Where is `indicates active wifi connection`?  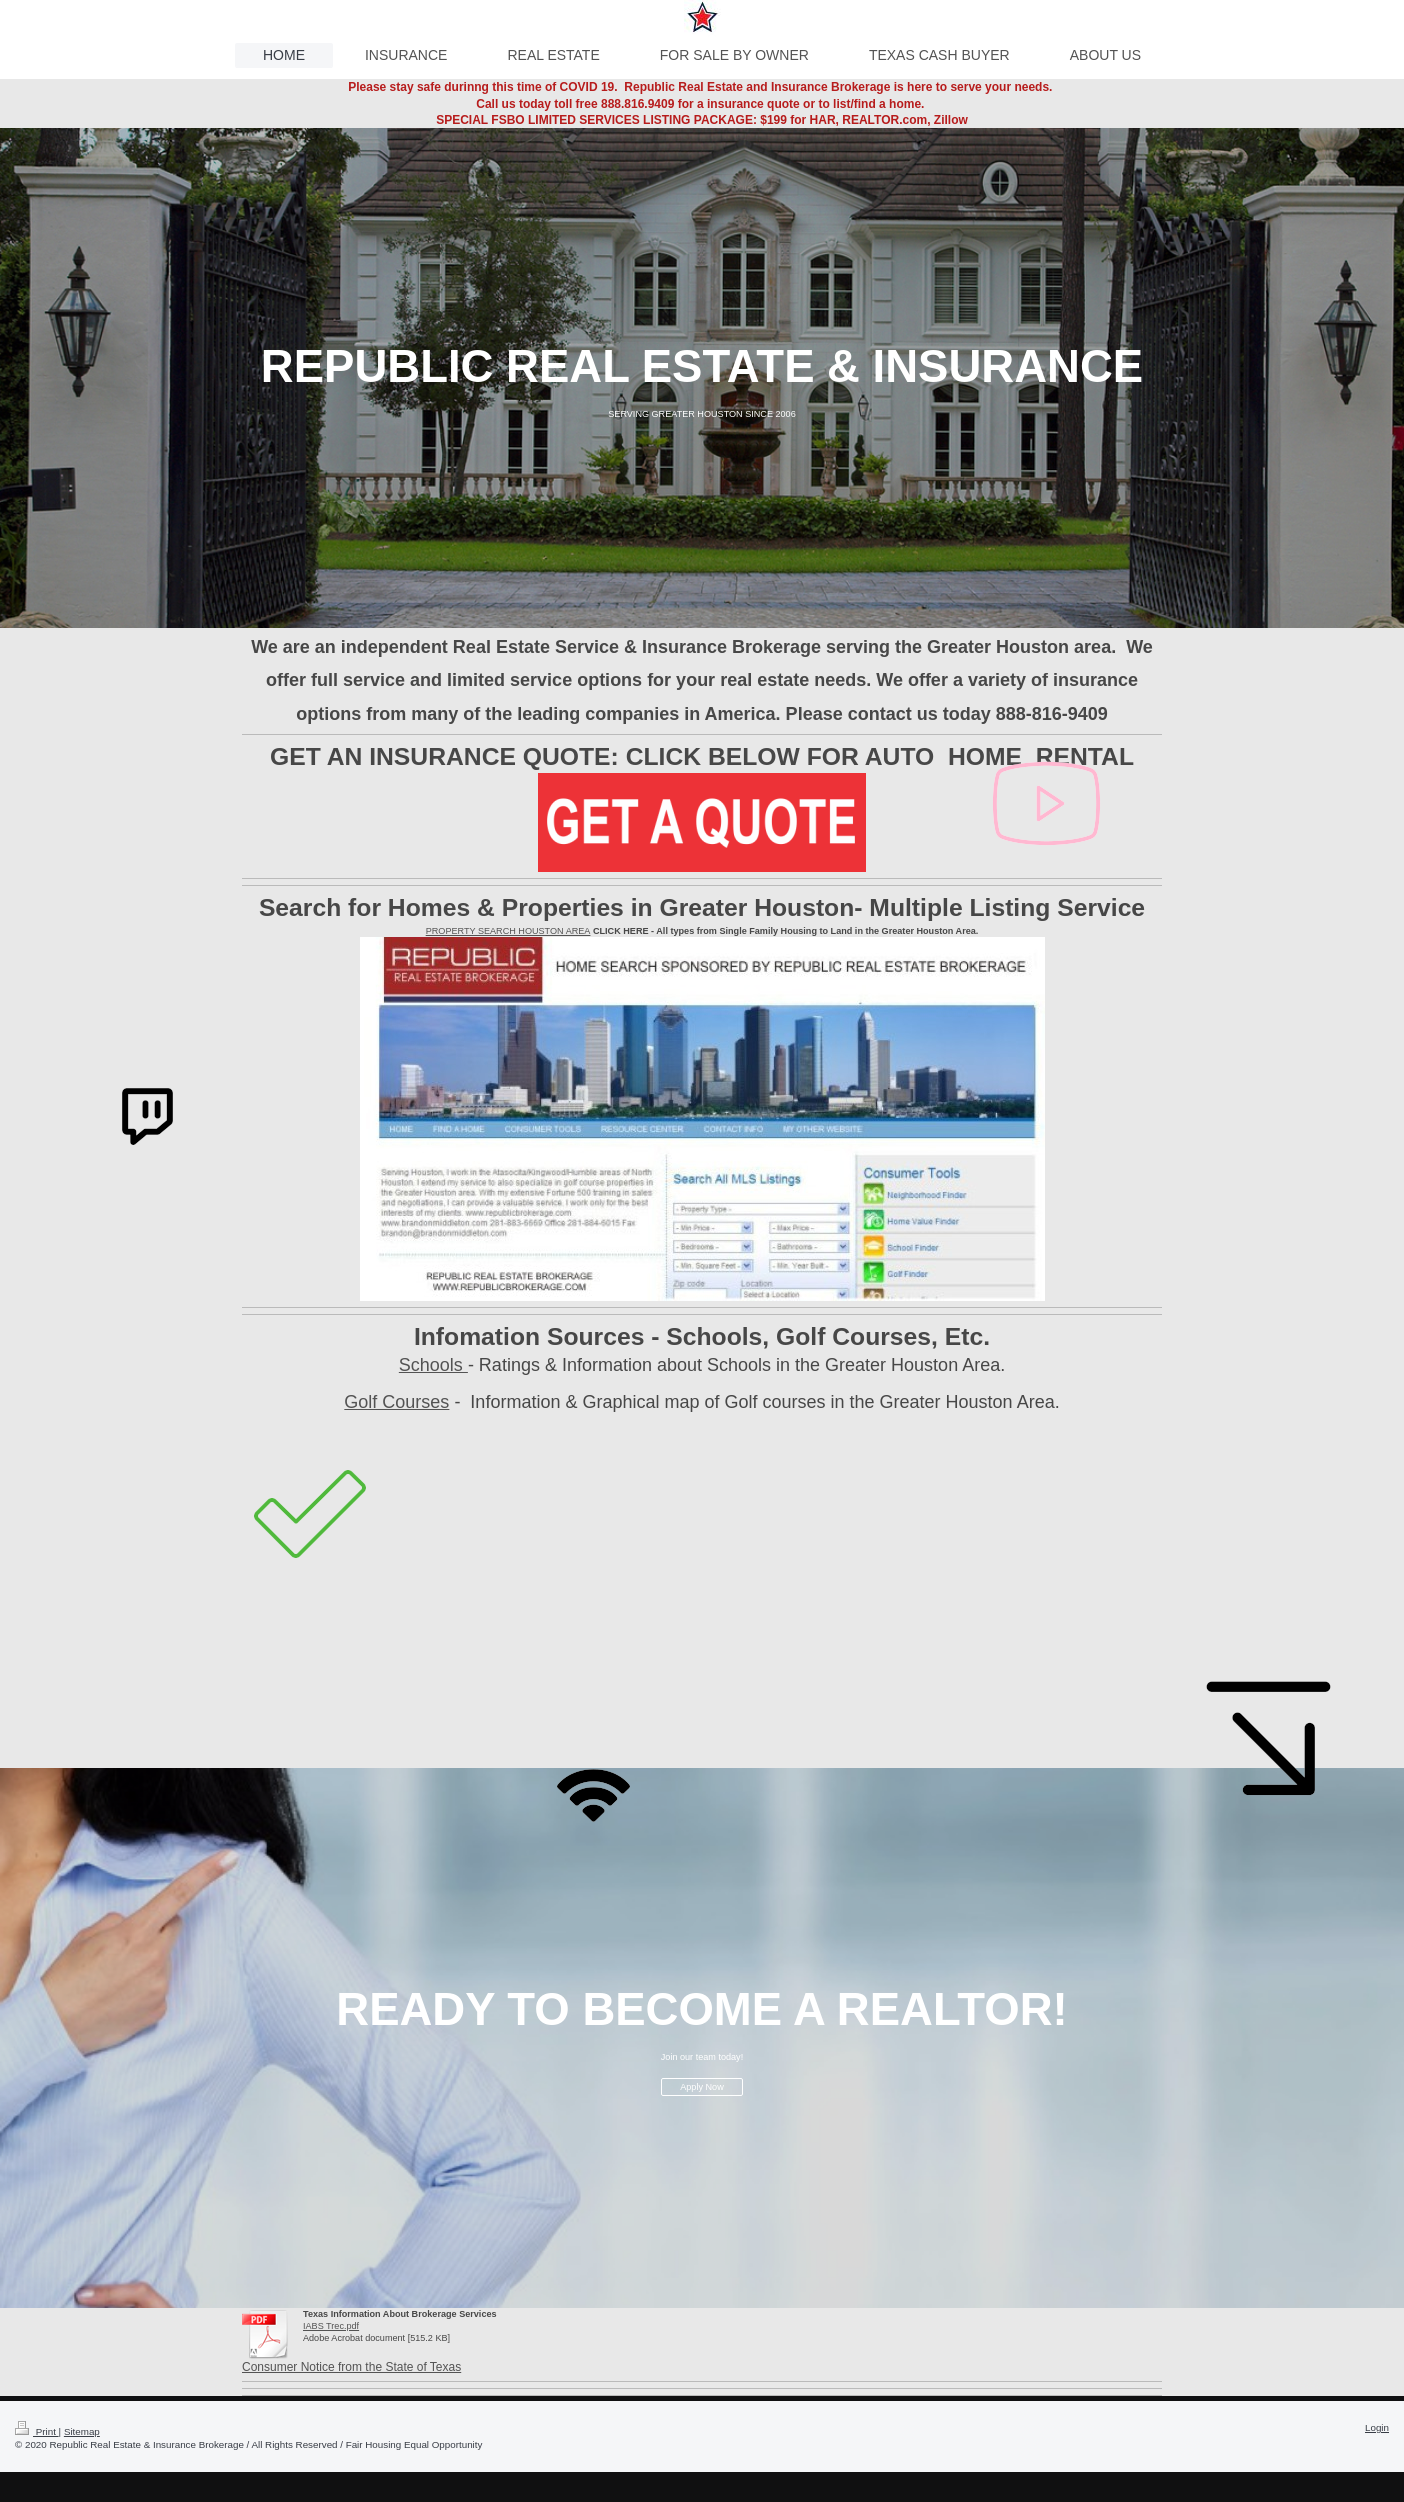
indicates active wifi connection is located at coordinates (593, 1795).